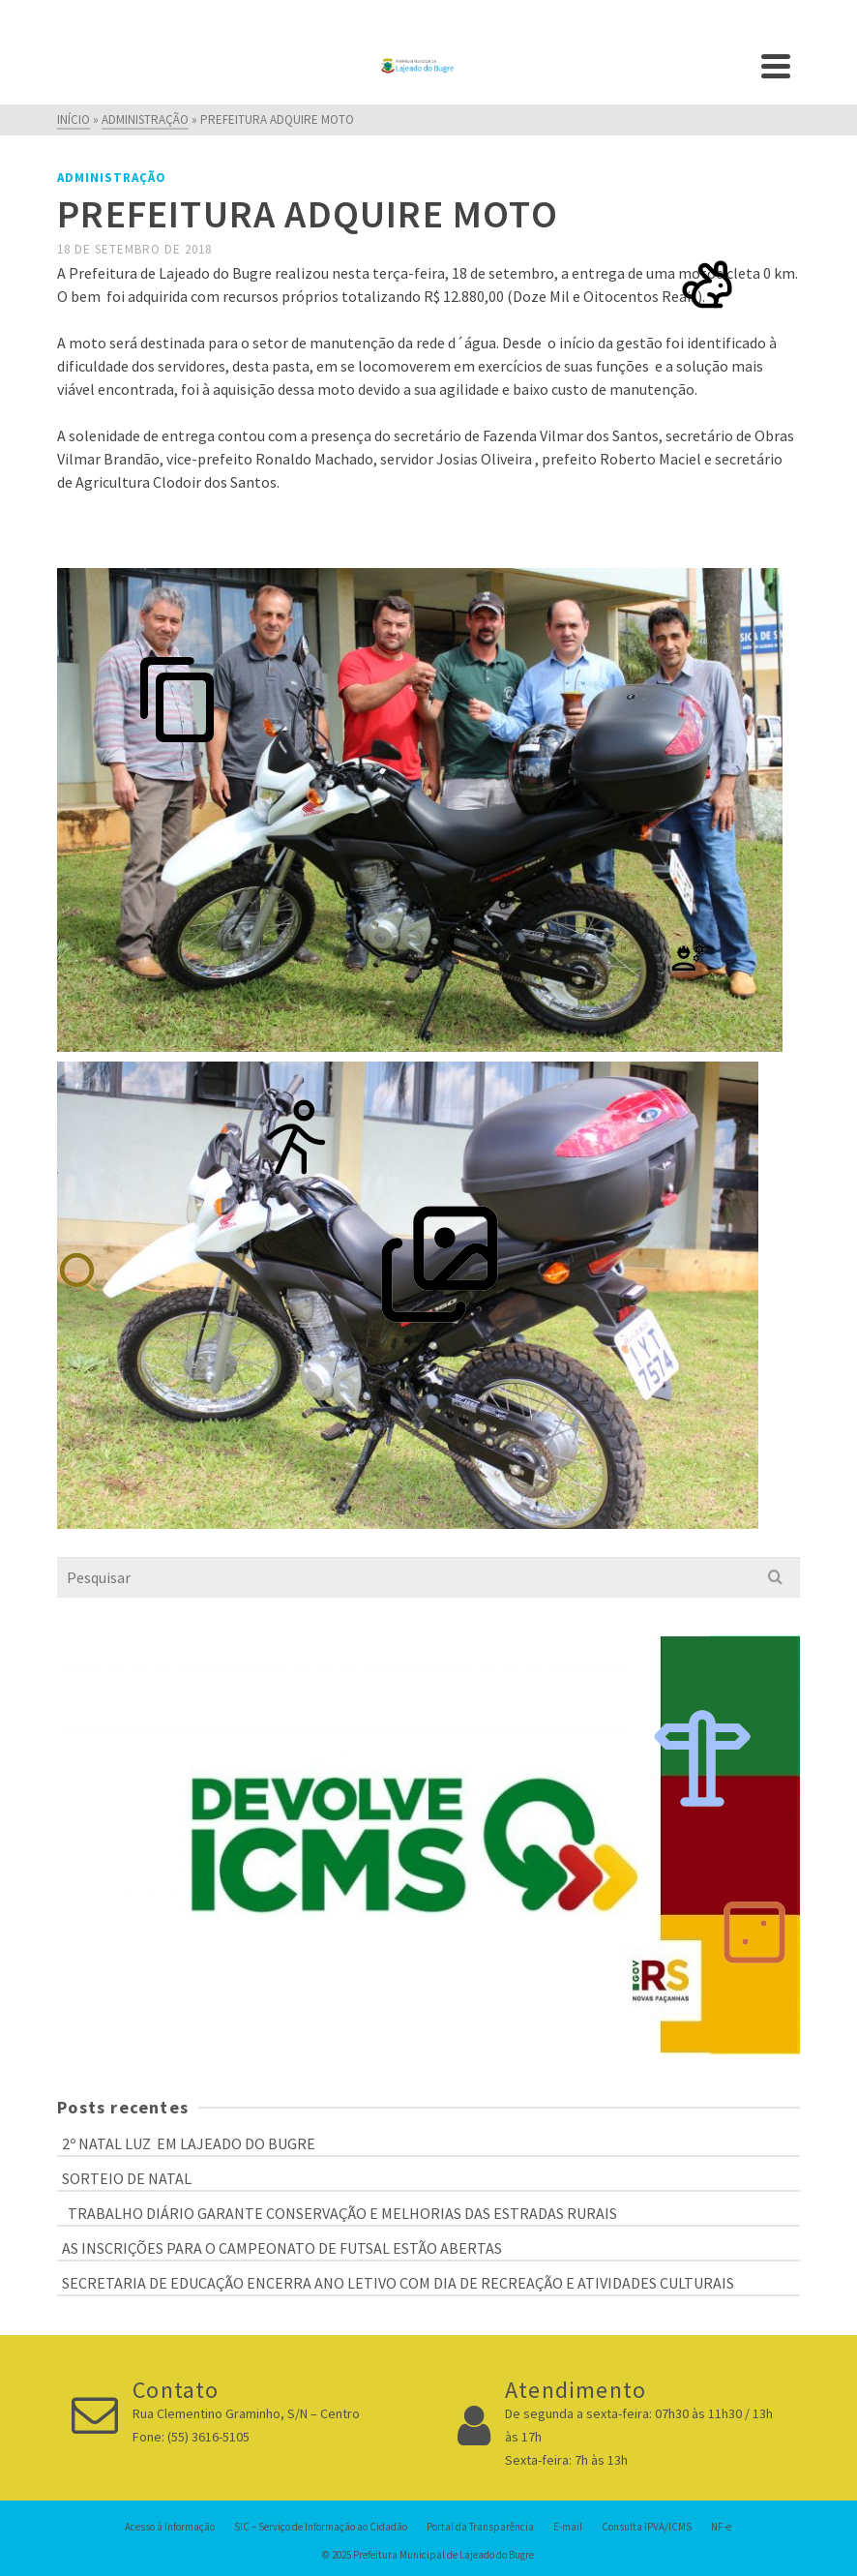  Describe the element at coordinates (296, 1137) in the screenshot. I see `walking directions or pedestrian navigation mode` at that location.